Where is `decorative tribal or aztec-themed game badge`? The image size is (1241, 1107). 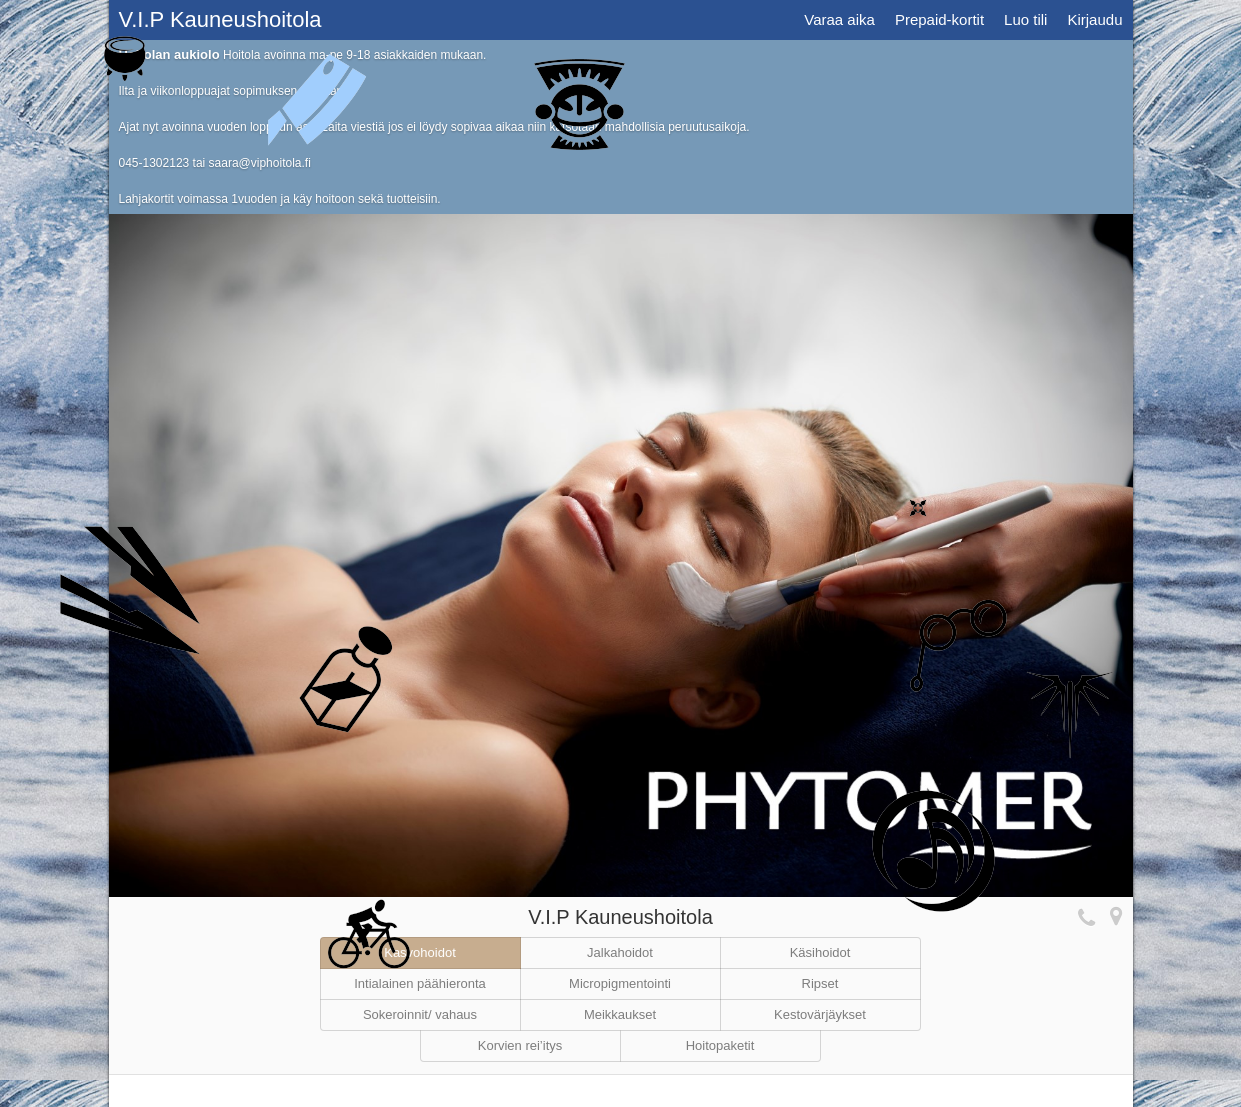
decorative tribal or aztec-themed game badge is located at coordinates (579, 104).